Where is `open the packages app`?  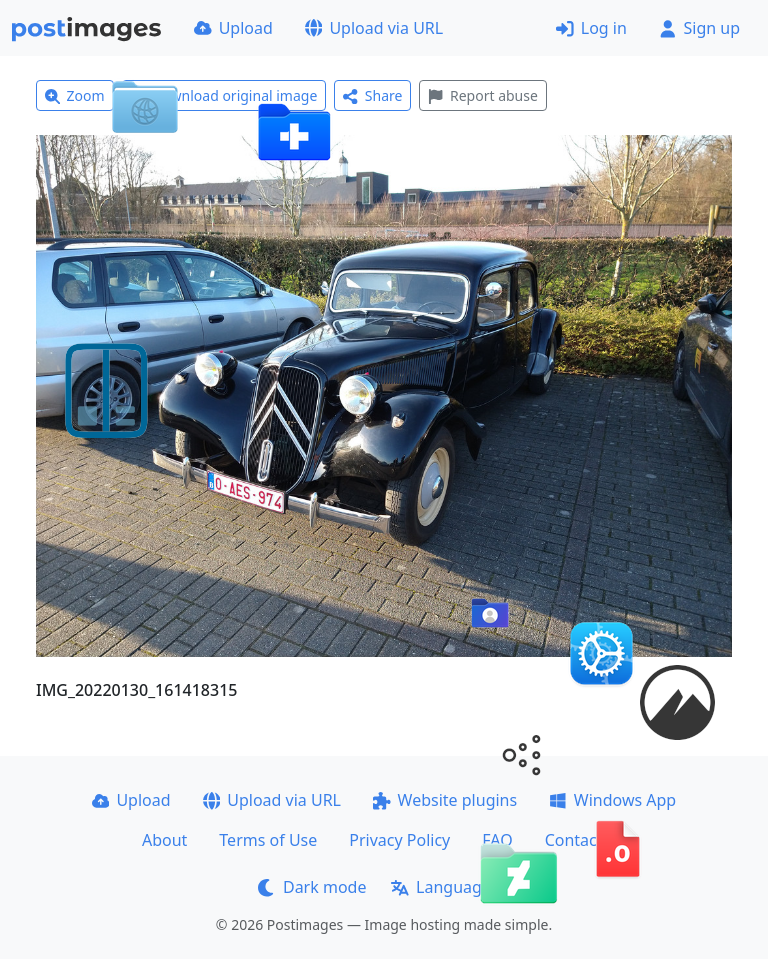 open the packages app is located at coordinates (109, 387).